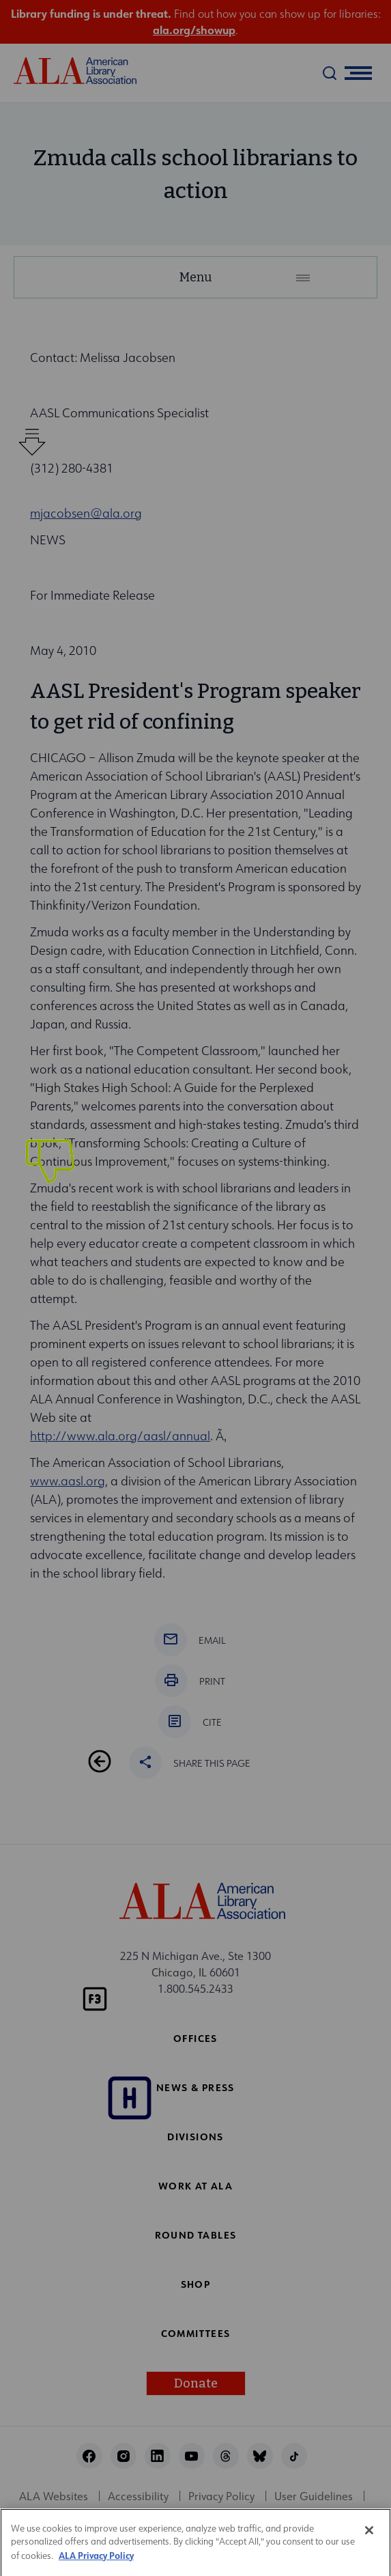 This screenshot has width=391, height=2576. What do you see at coordinates (95, 1999) in the screenshot?
I see `press F3 keyboard shortcut` at bounding box center [95, 1999].